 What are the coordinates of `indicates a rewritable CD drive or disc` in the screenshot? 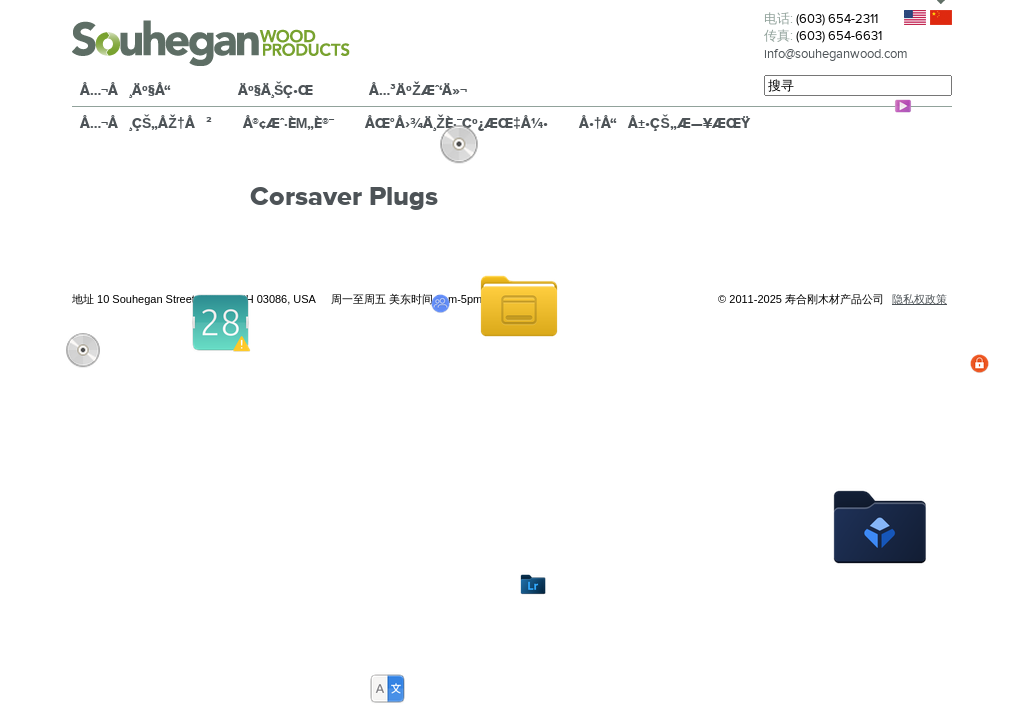 It's located at (459, 144).